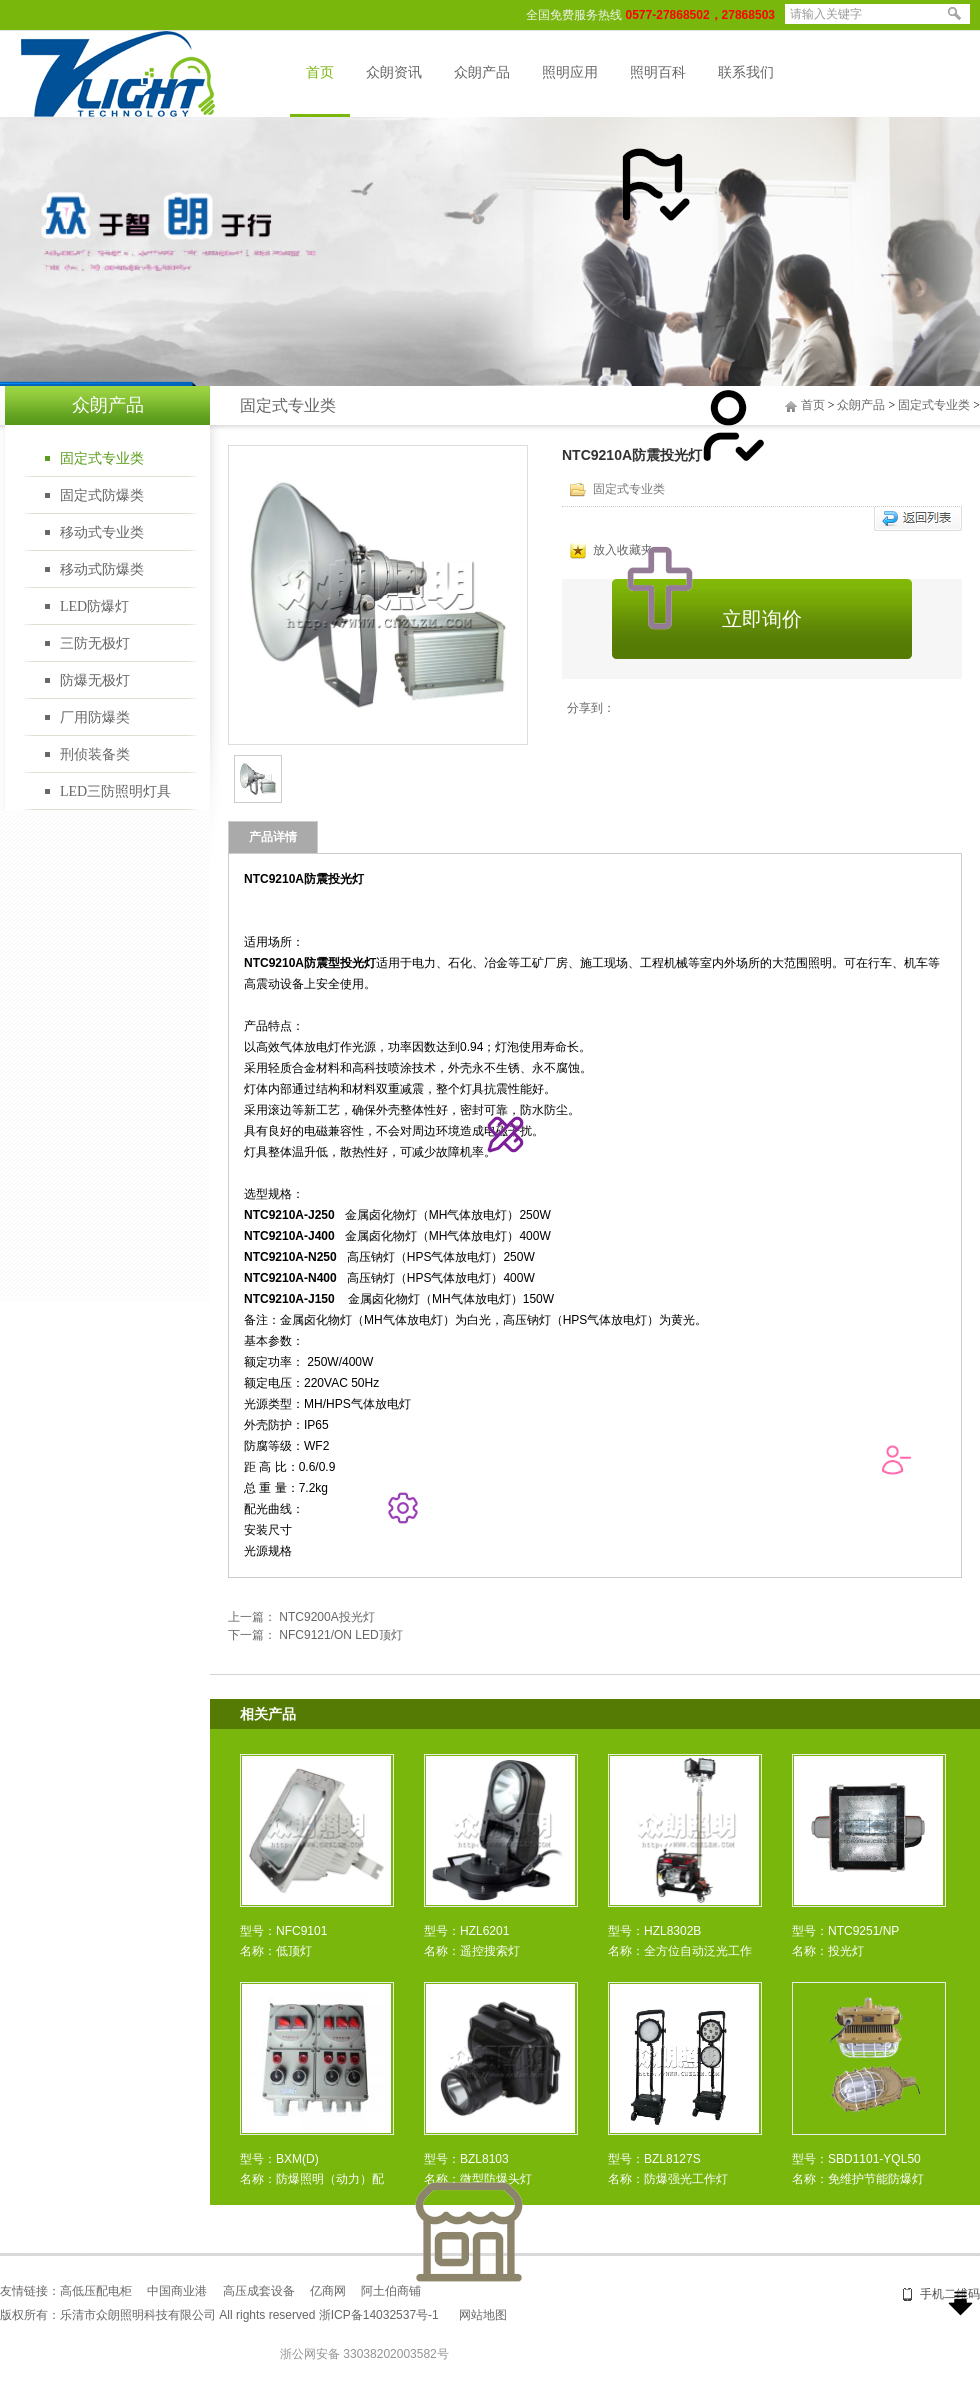  I want to click on verify or approve a user account, so click(728, 425).